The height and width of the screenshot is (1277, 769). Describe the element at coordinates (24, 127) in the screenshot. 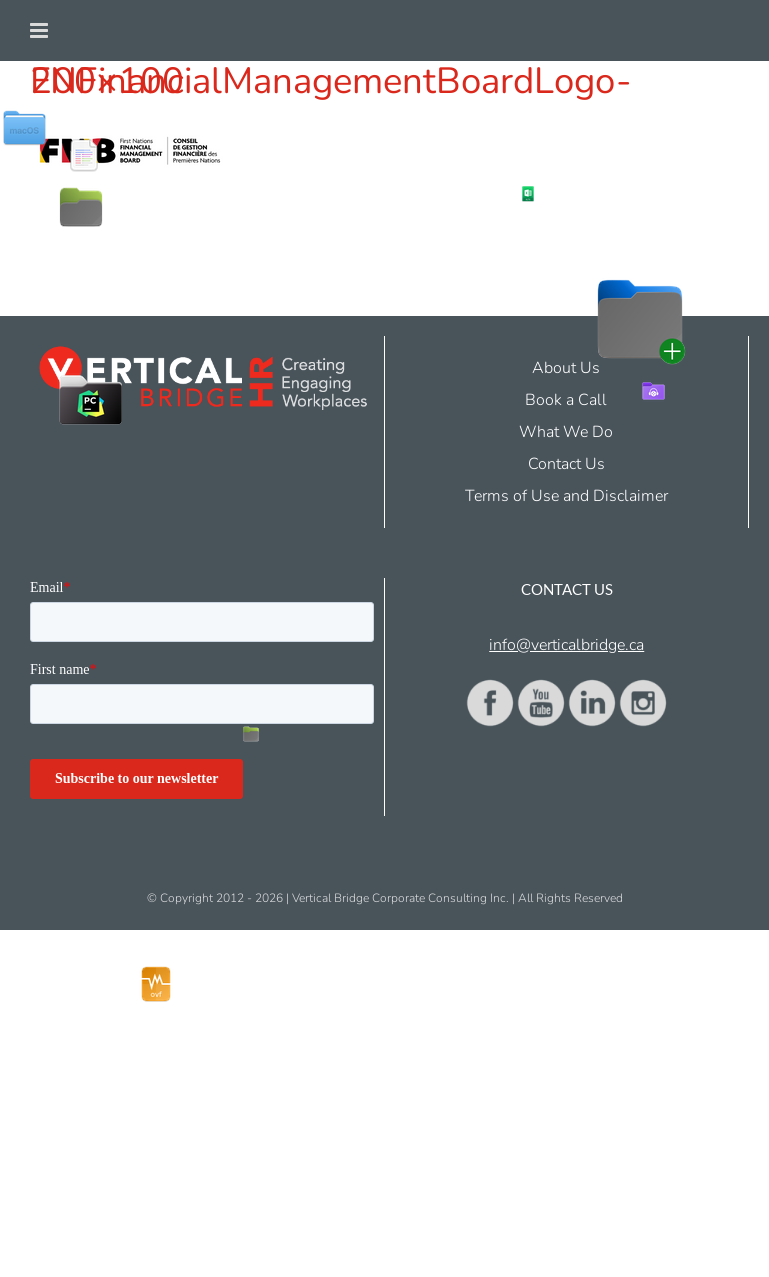

I see `access macOS system files and folders` at that location.